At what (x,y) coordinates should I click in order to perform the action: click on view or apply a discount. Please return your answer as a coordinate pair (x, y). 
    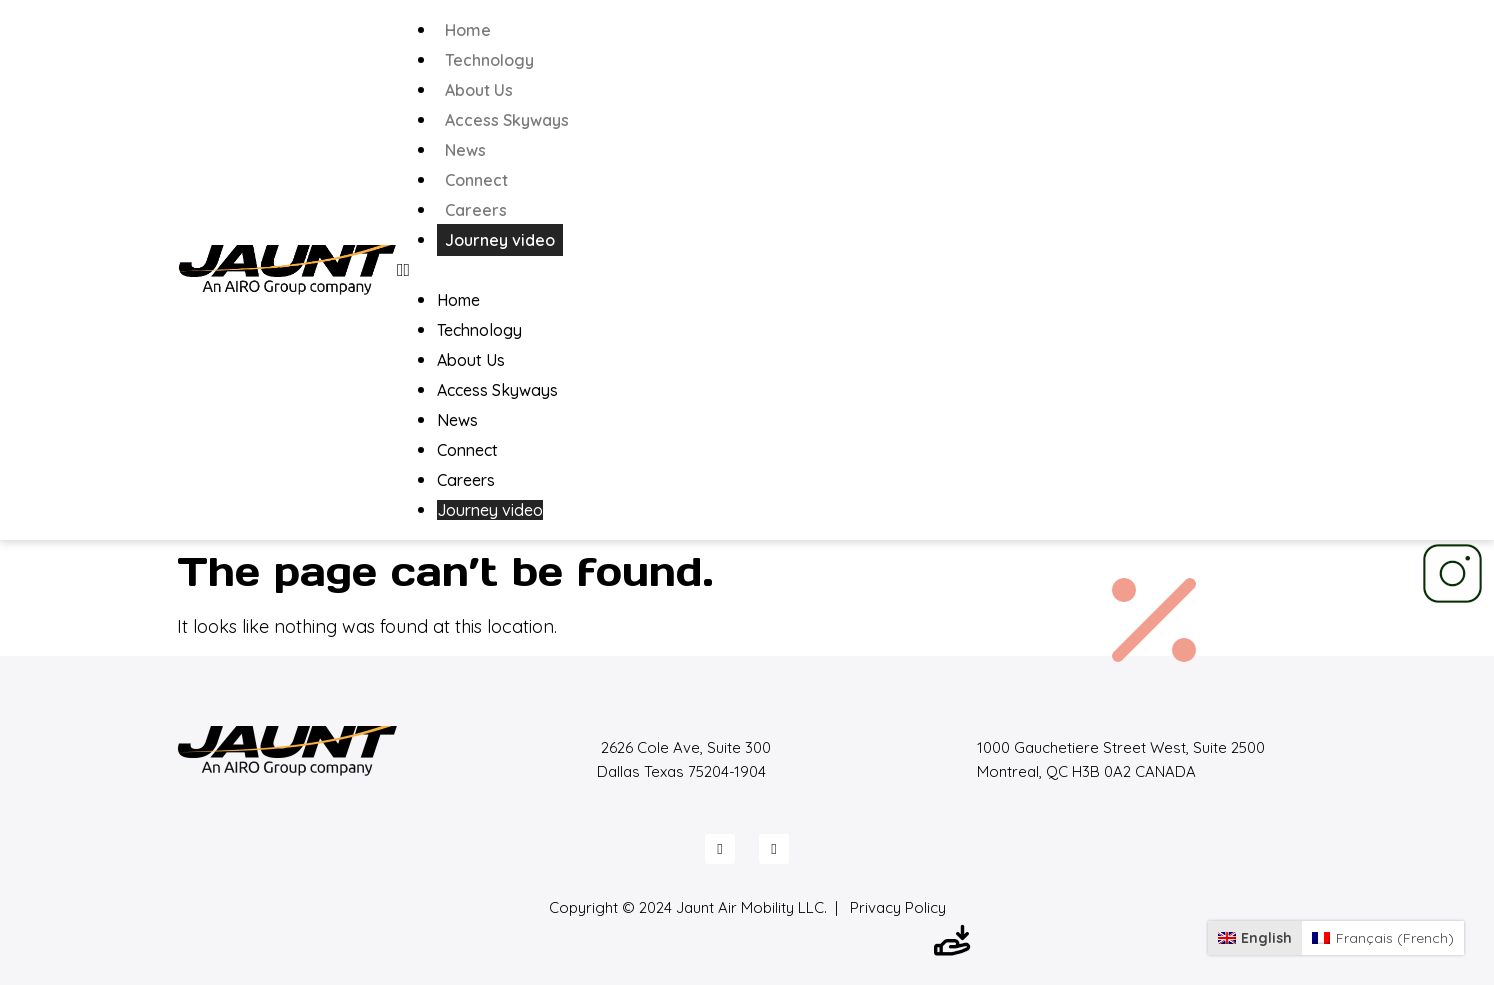
    Looking at the image, I should click on (1154, 620).